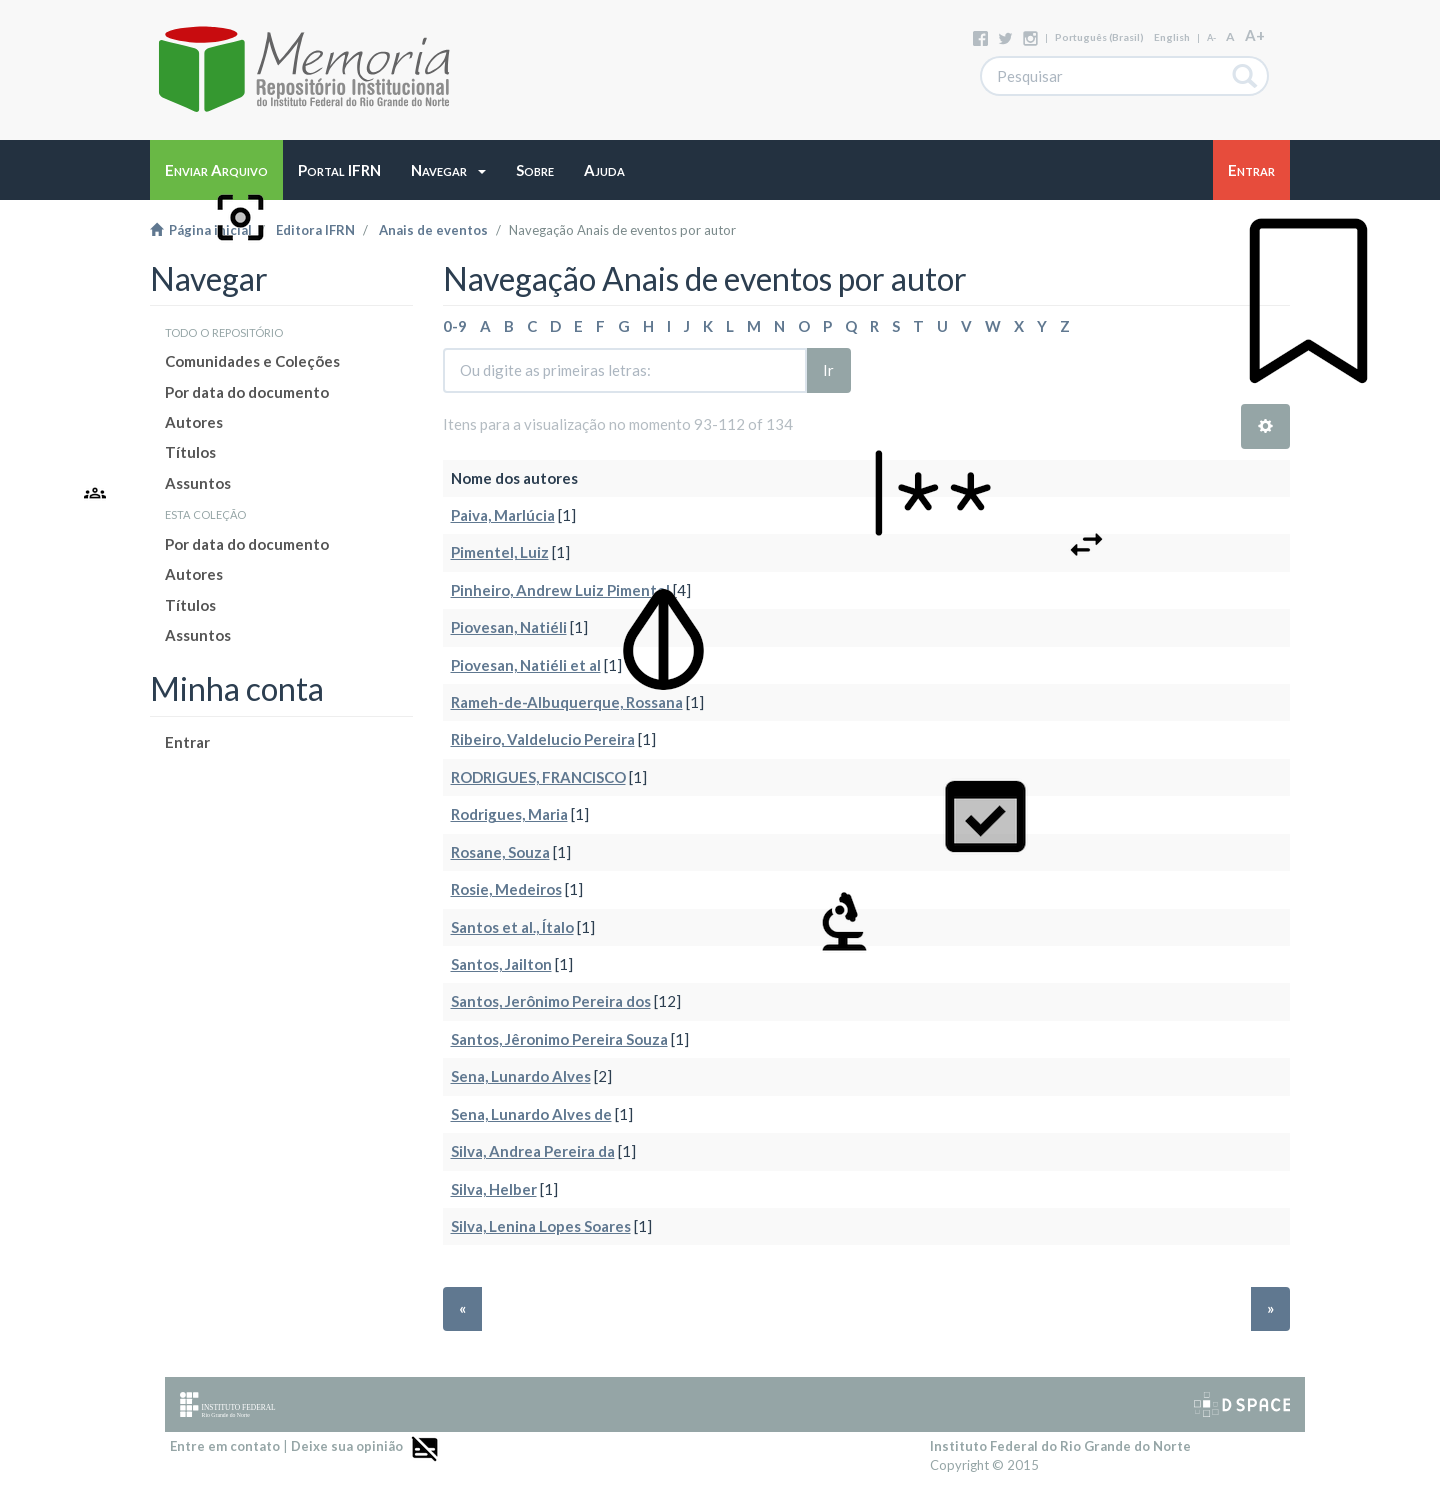  I want to click on turn off subtitles or closed captions, so click(425, 1448).